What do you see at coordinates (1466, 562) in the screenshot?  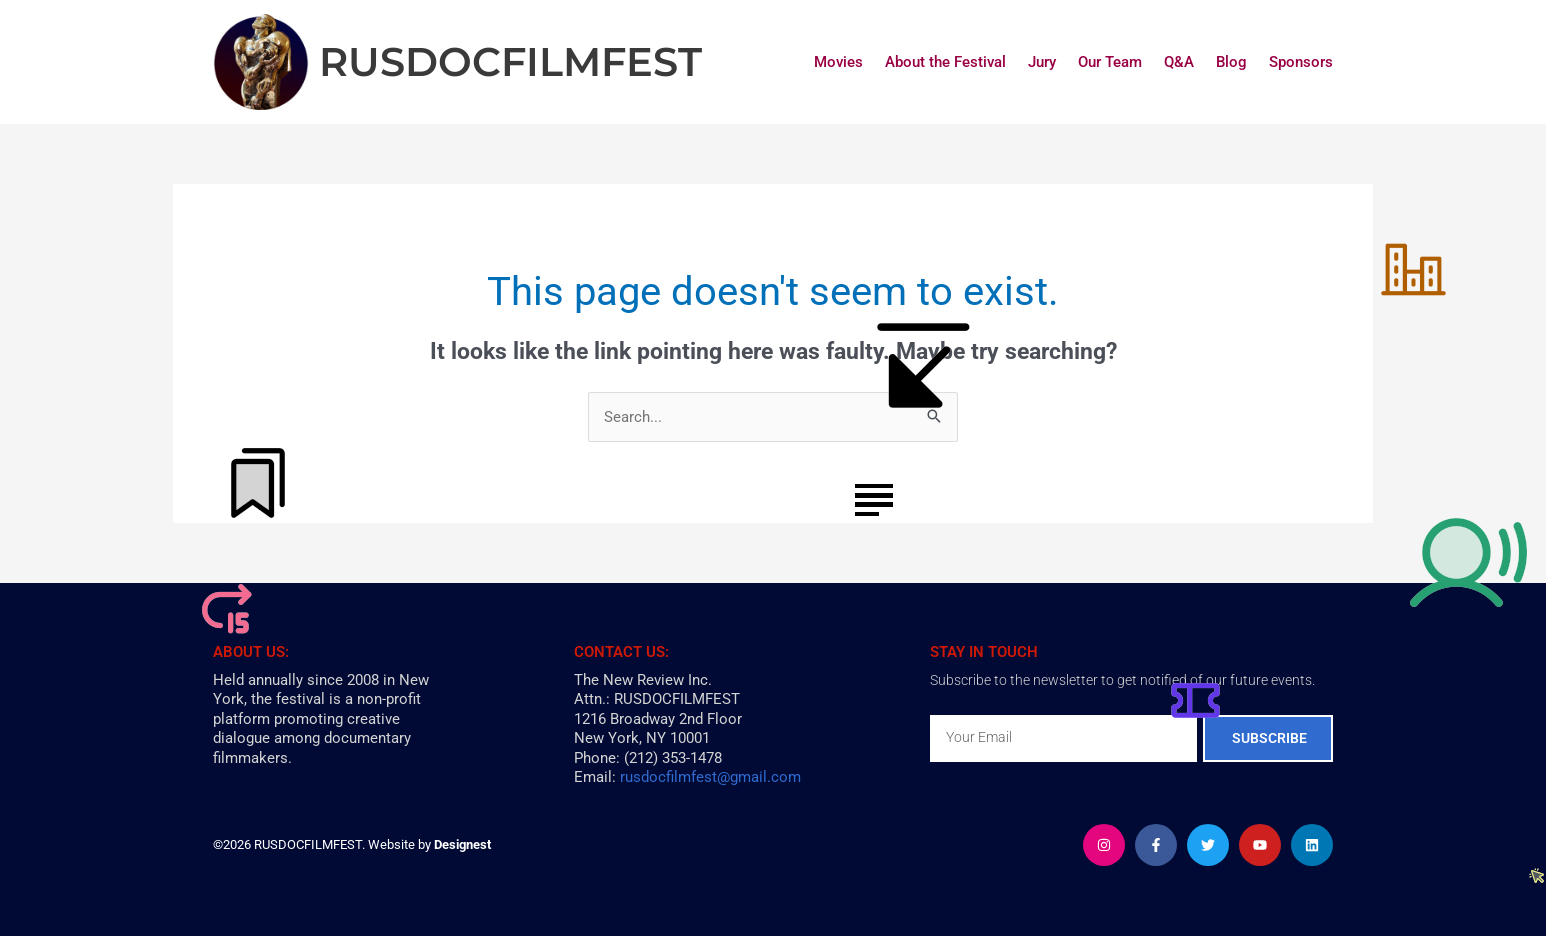 I see `user is speaking or broadcasting audio` at bounding box center [1466, 562].